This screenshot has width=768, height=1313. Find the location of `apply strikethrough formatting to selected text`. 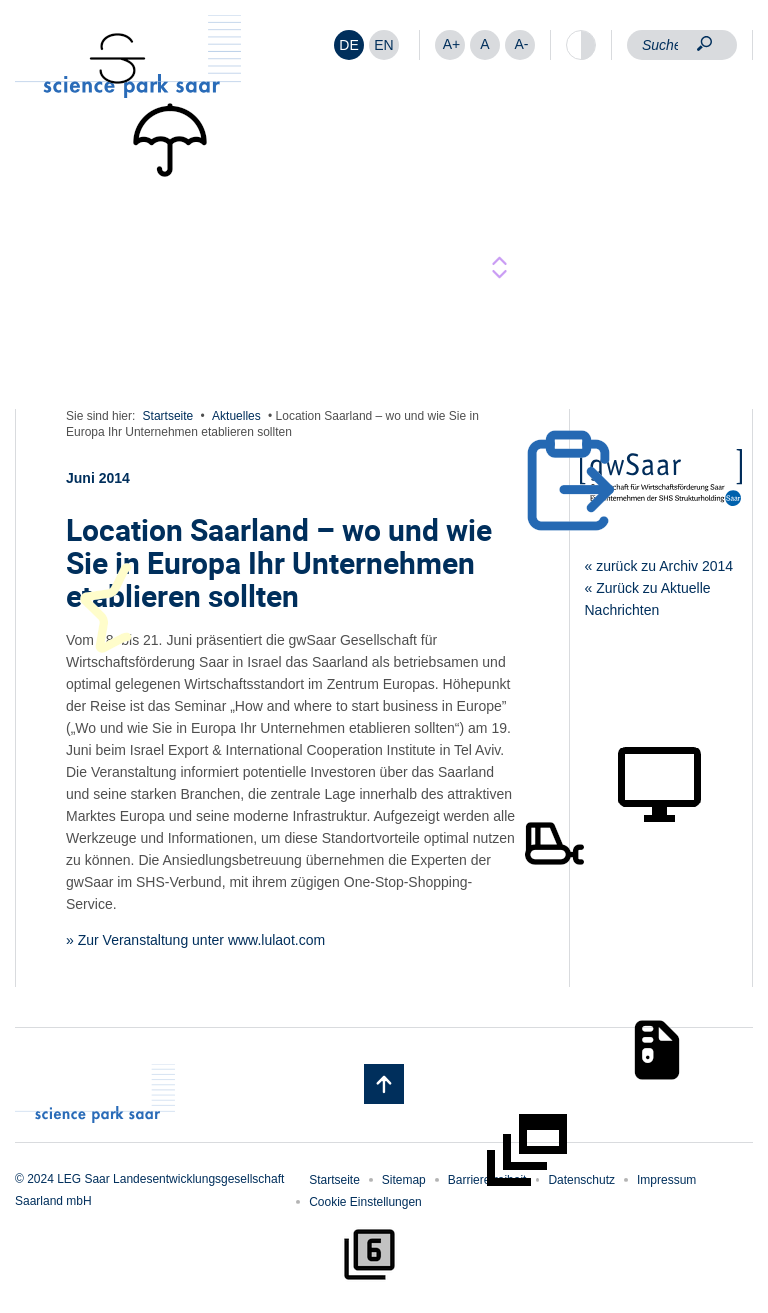

apply strikethrough formatting to selected text is located at coordinates (117, 58).